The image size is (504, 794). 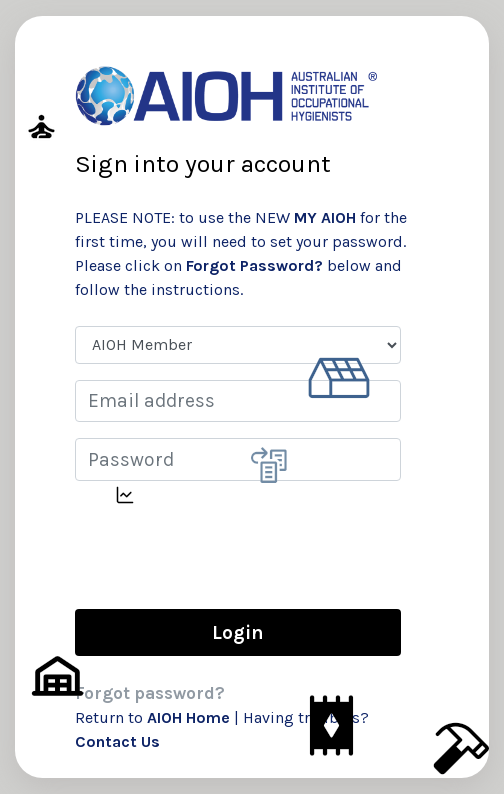 What do you see at coordinates (41, 126) in the screenshot?
I see `access meditation or mindfulness features` at bounding box center [41, 126].